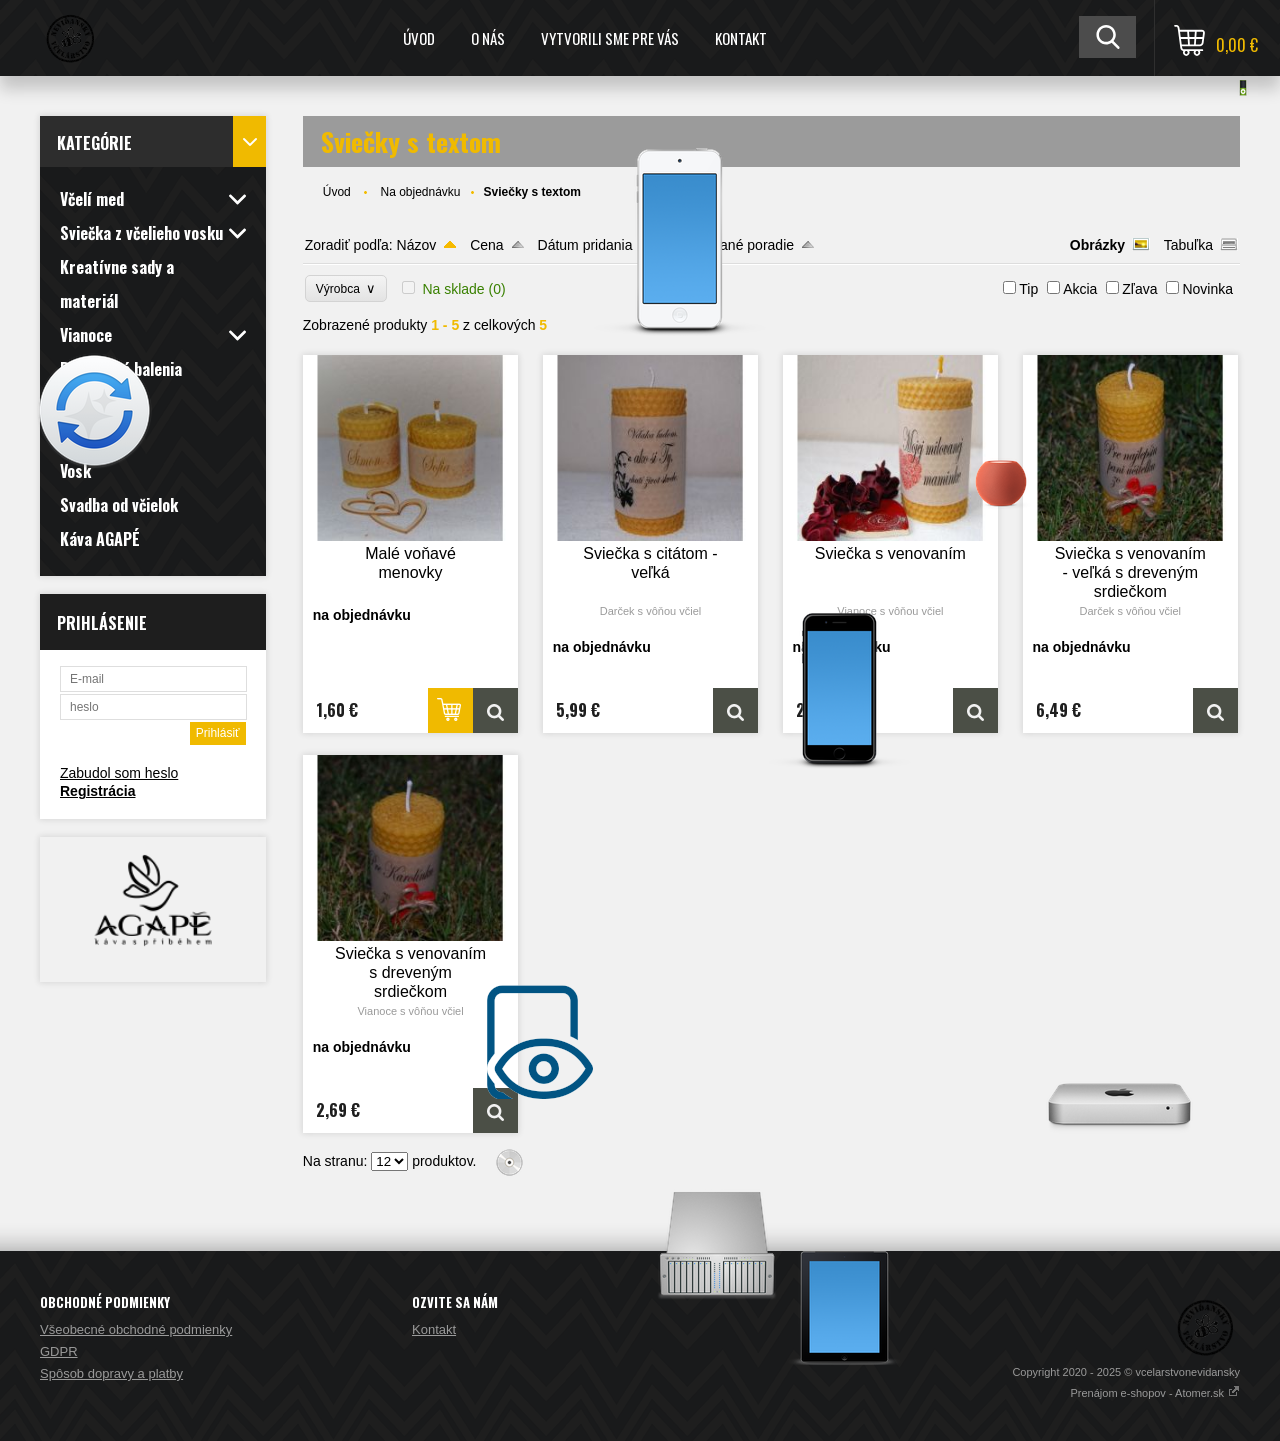 The width and height of the screenshot is (1280, 1441). I want to click on iPod nano device in green, so click(1243, 88).